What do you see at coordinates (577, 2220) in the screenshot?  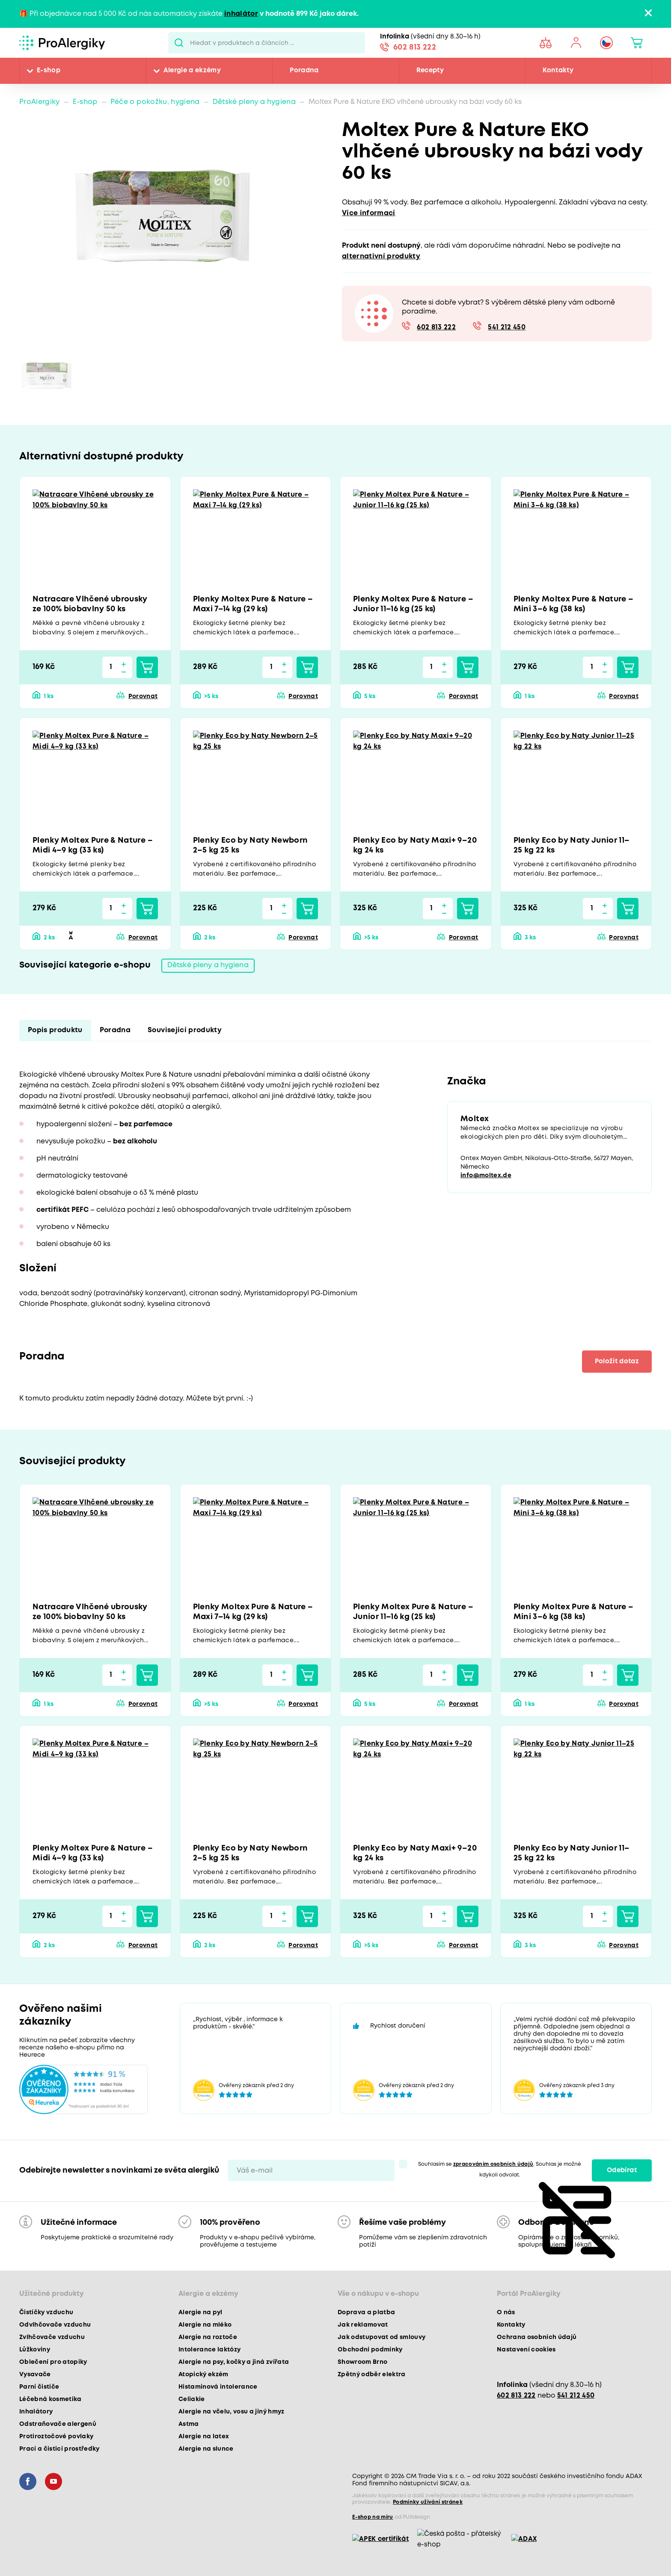 I see `disable template mode` at bounding box center [577, 2220].